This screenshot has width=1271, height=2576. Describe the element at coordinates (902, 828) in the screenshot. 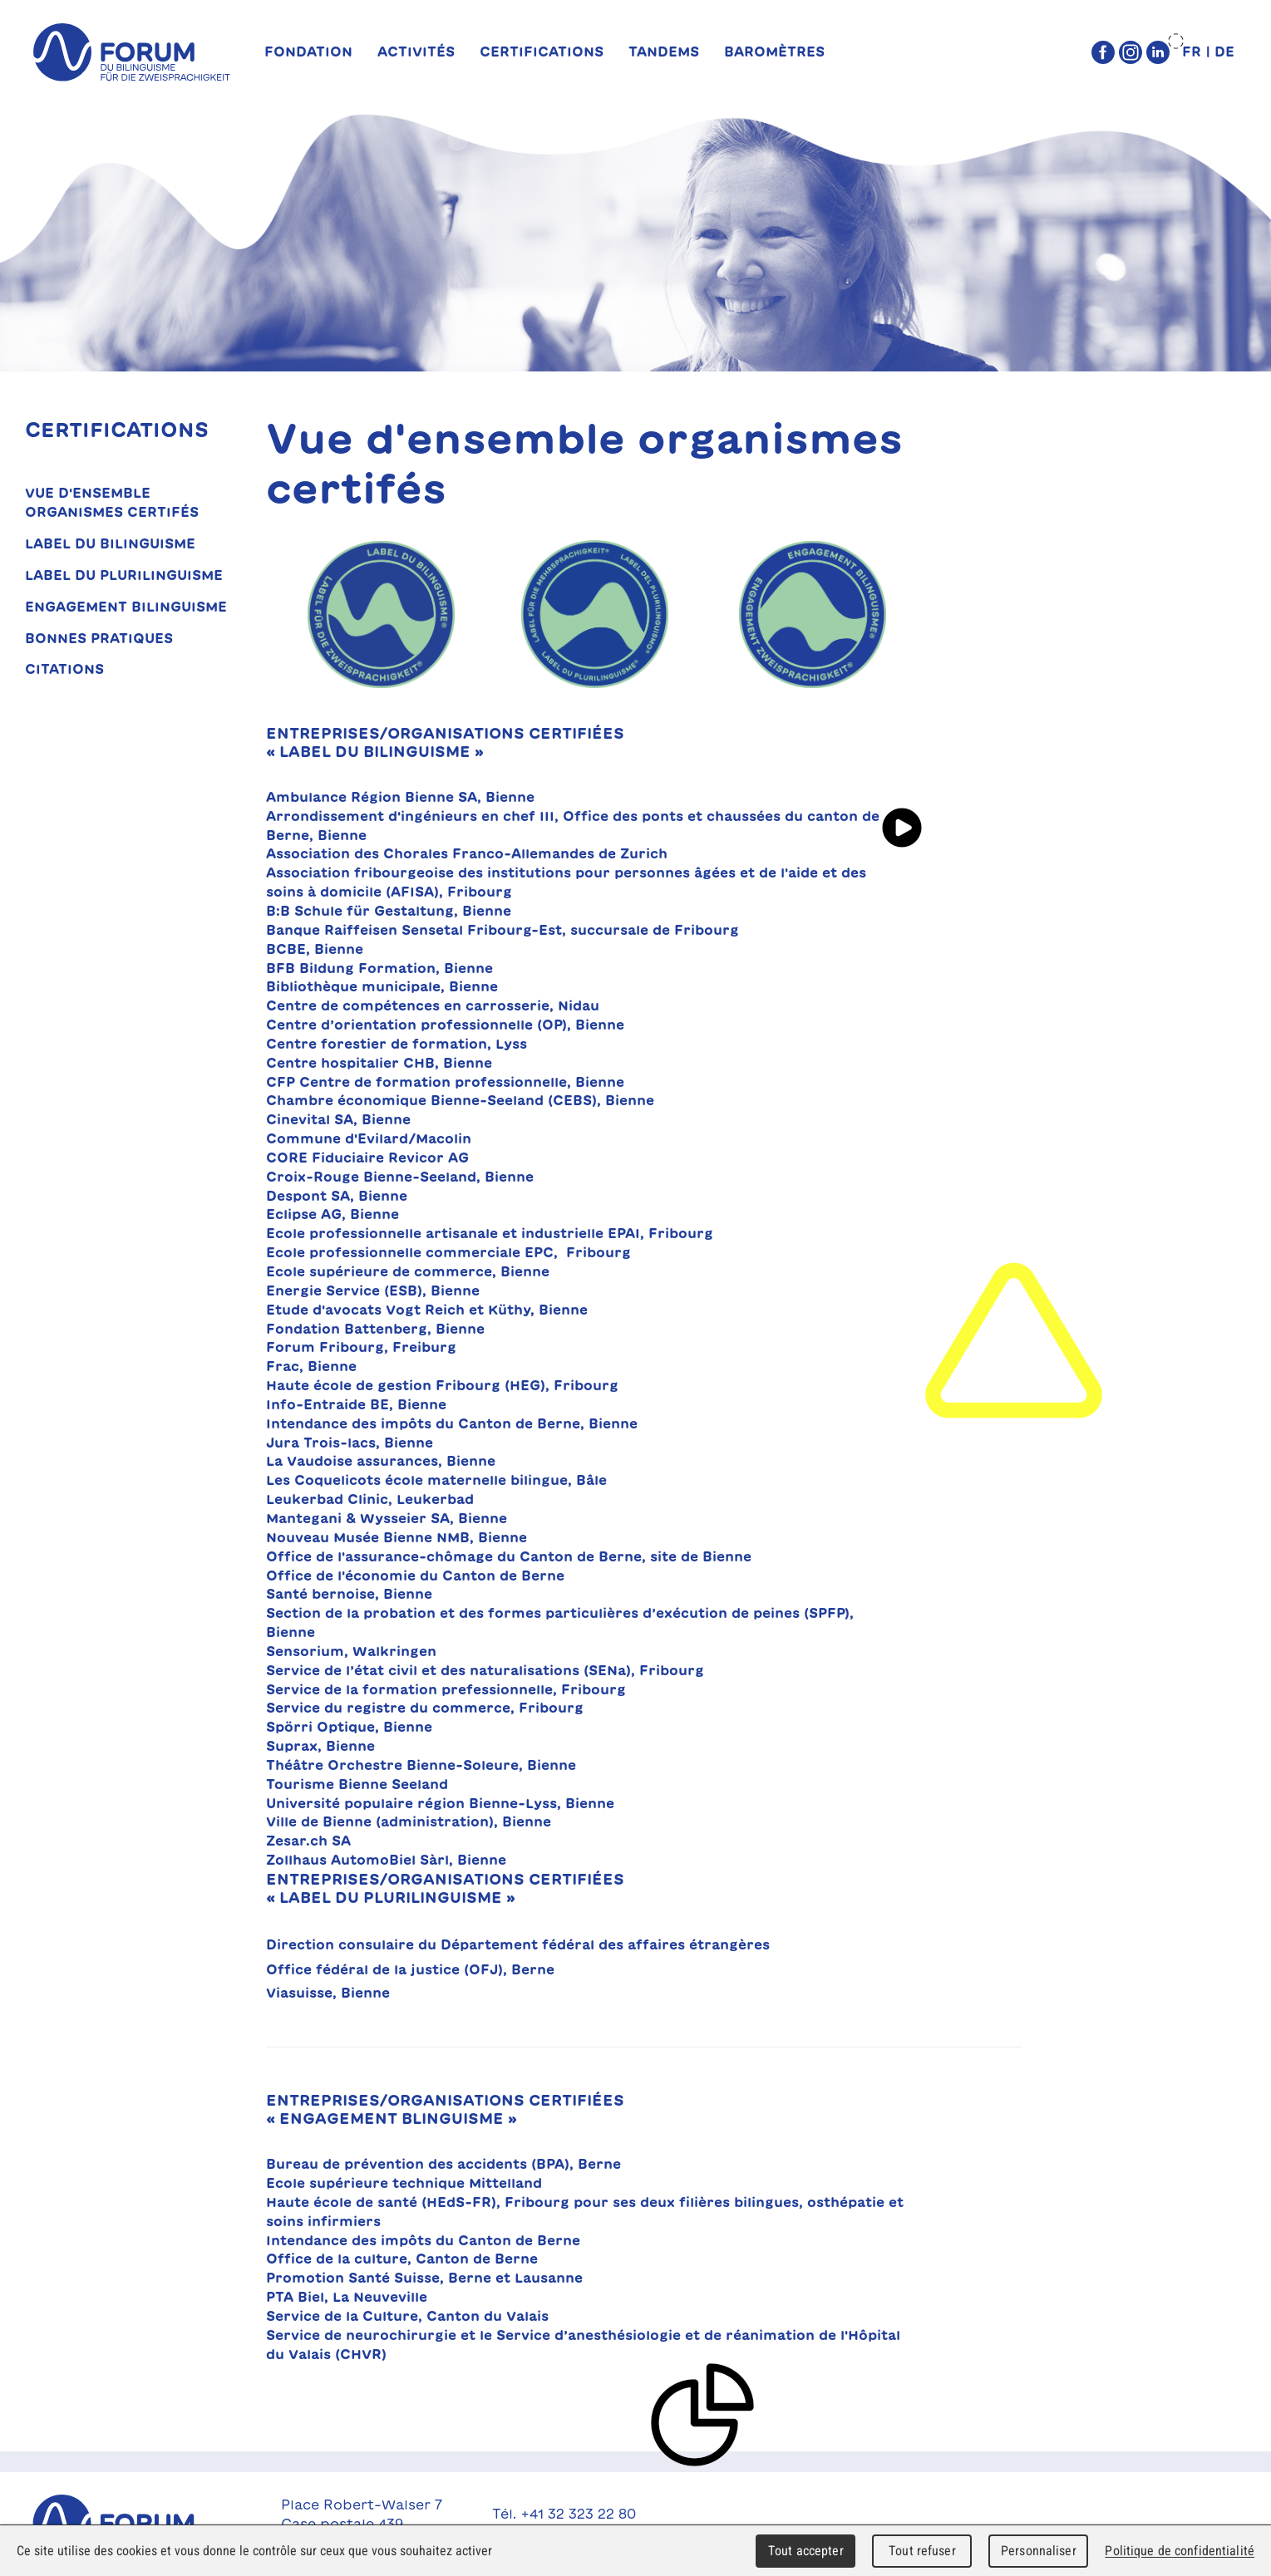

I see `play media or video content` at that location.